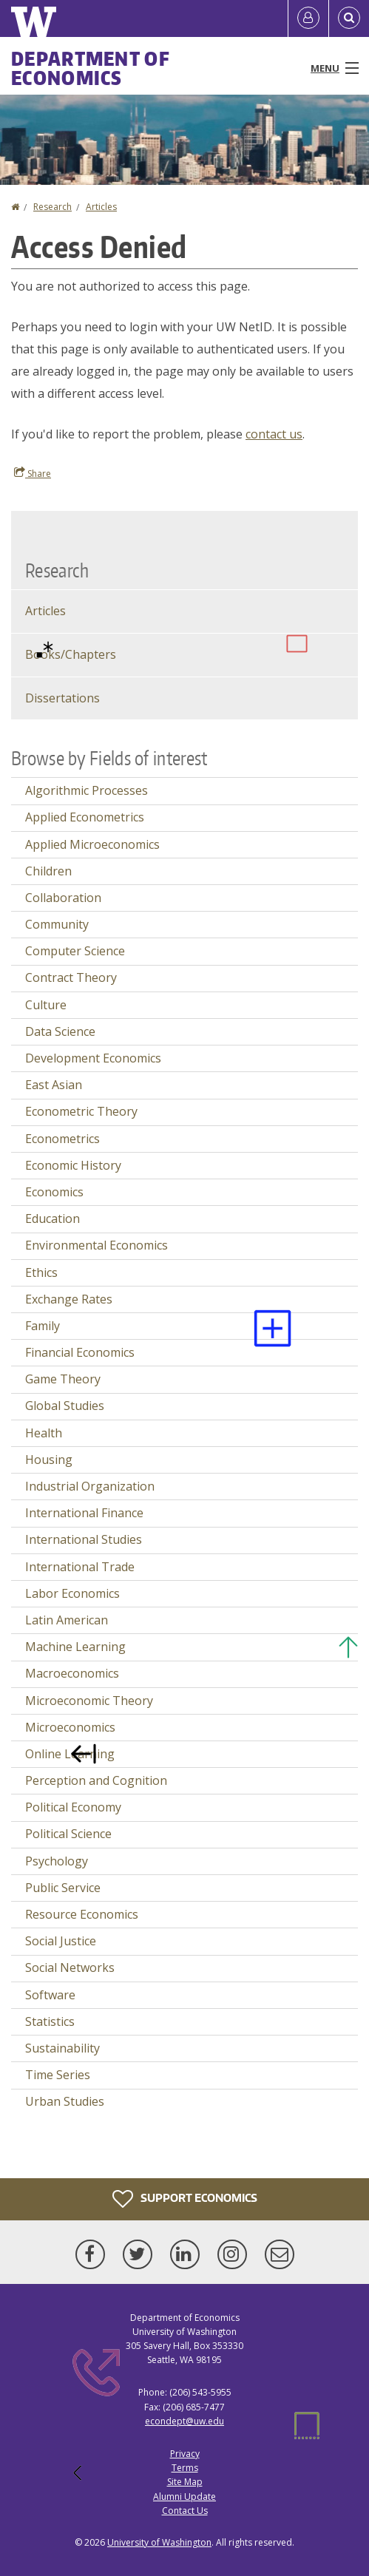  What do you see at coordinates (305, 2425) in the screenshot?
I see `insert a code snippet` at bounding box center [305, 2425].